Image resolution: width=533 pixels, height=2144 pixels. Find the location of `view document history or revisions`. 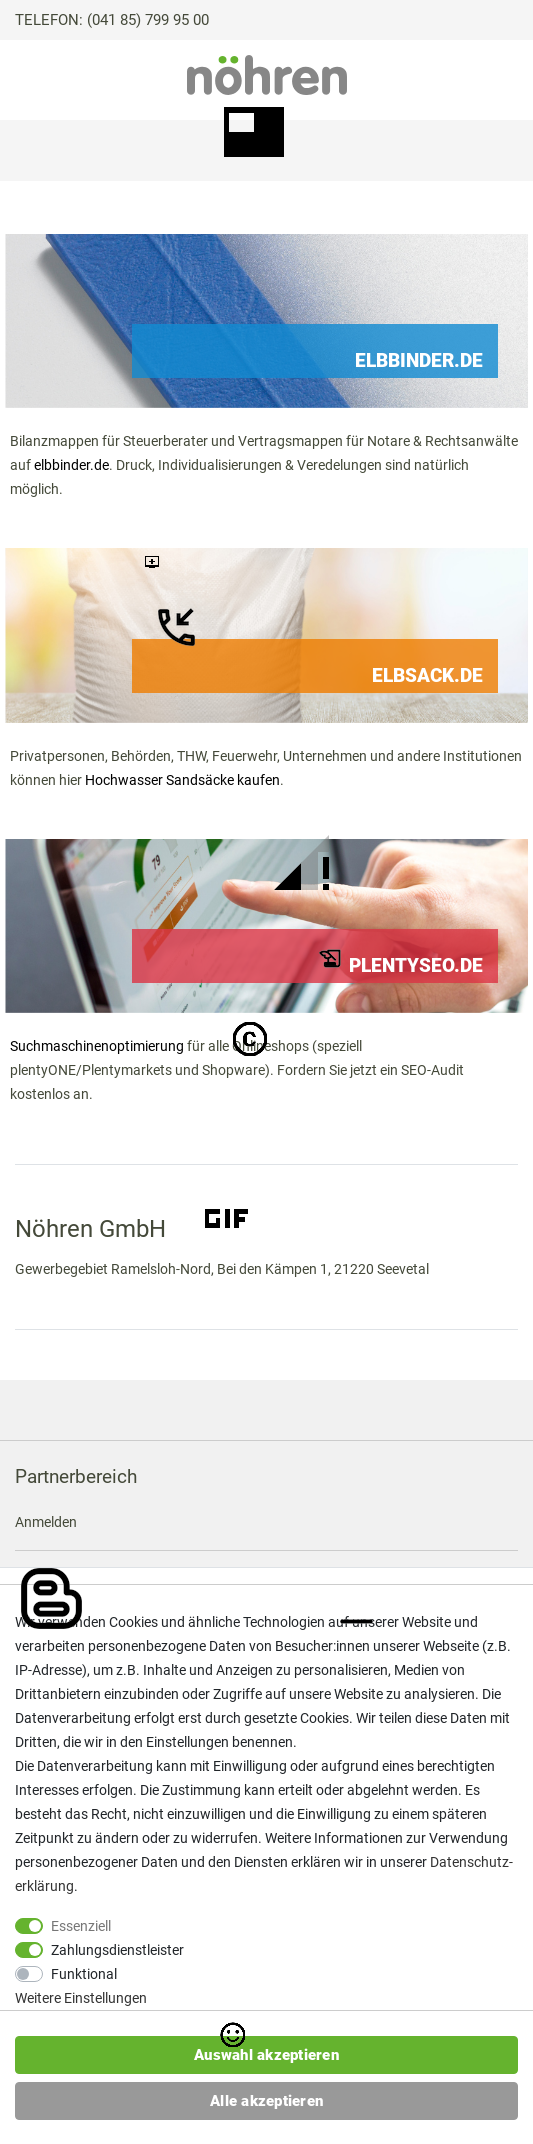

view document history or revisions is located at coordinates (330, 958).